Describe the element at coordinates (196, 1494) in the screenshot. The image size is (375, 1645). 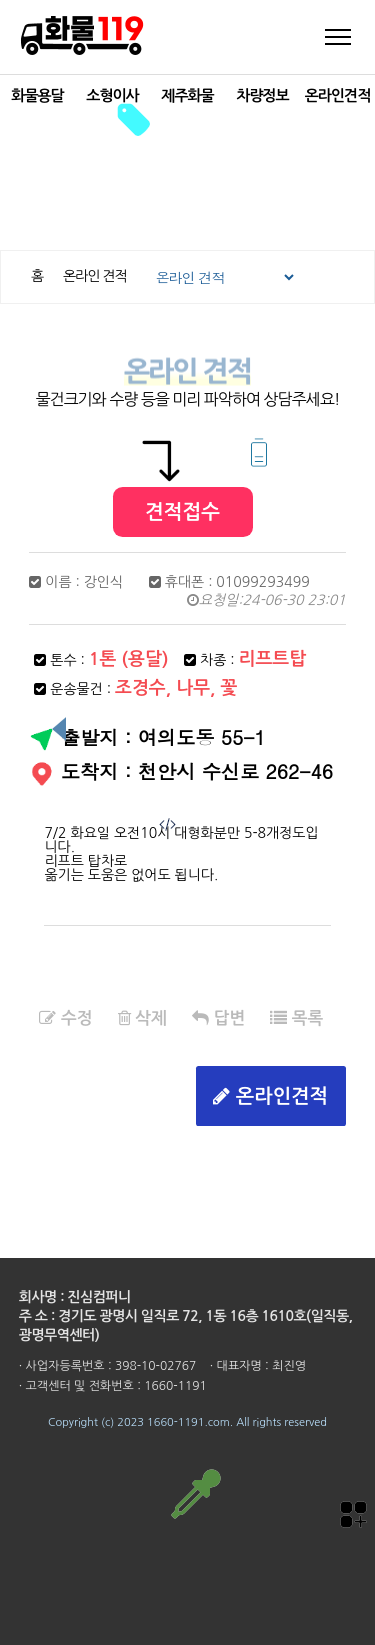
I see `pick a color from the canvas` at that location.